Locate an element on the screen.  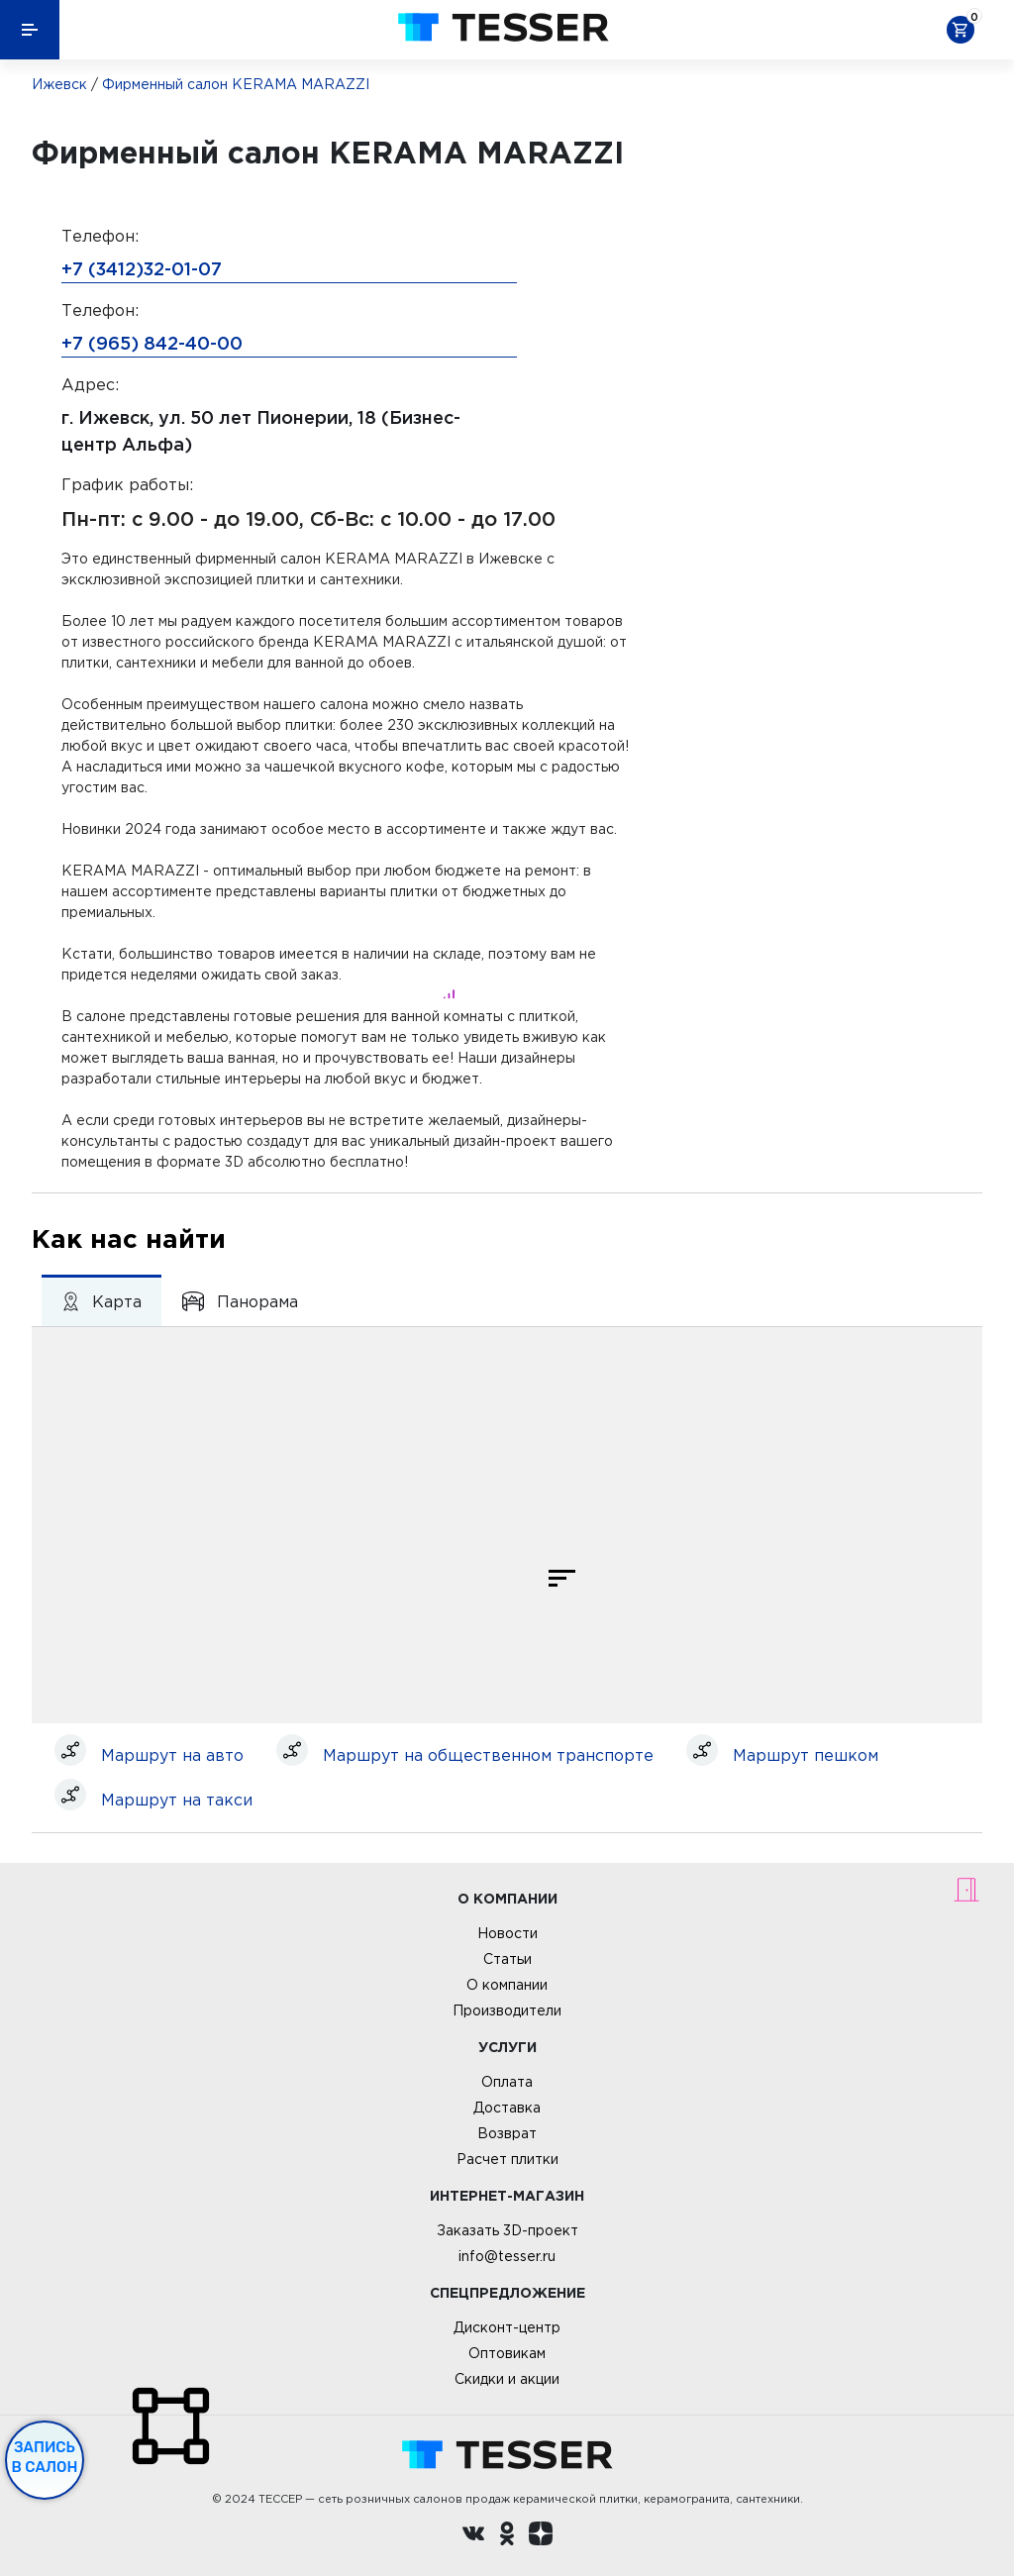
sort list items by criteria is located at coordinates (561, 1578).